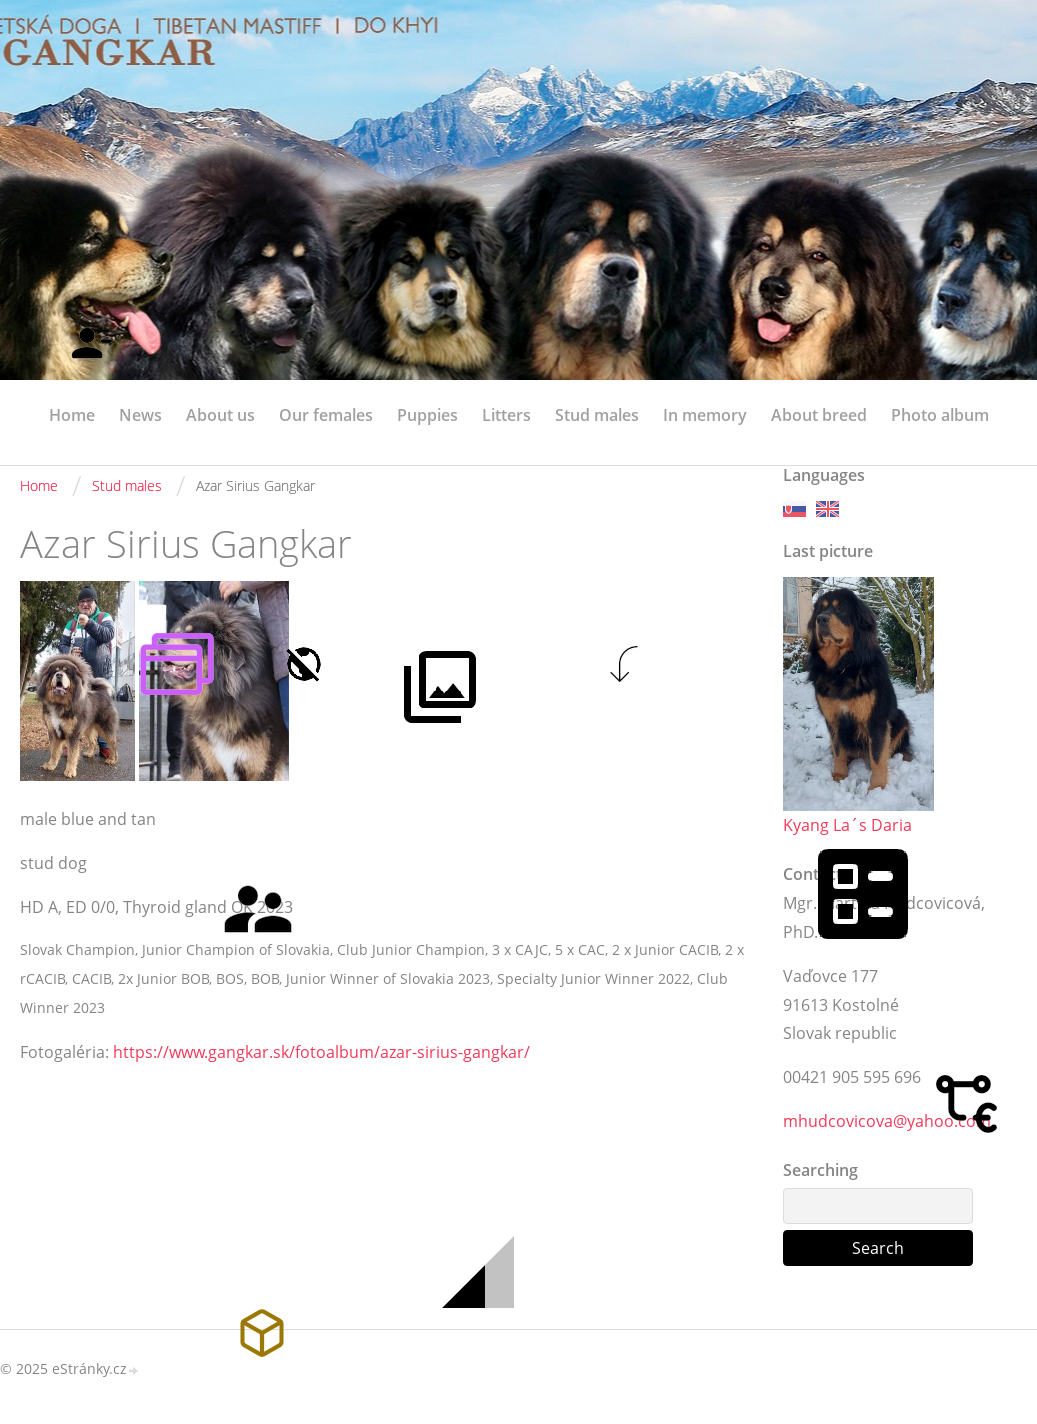 The width and height of the screenshot is (1037, 1424). Describe the element at coordinates (440, 687) in the screenshot. I see `access your photo library` at that location.